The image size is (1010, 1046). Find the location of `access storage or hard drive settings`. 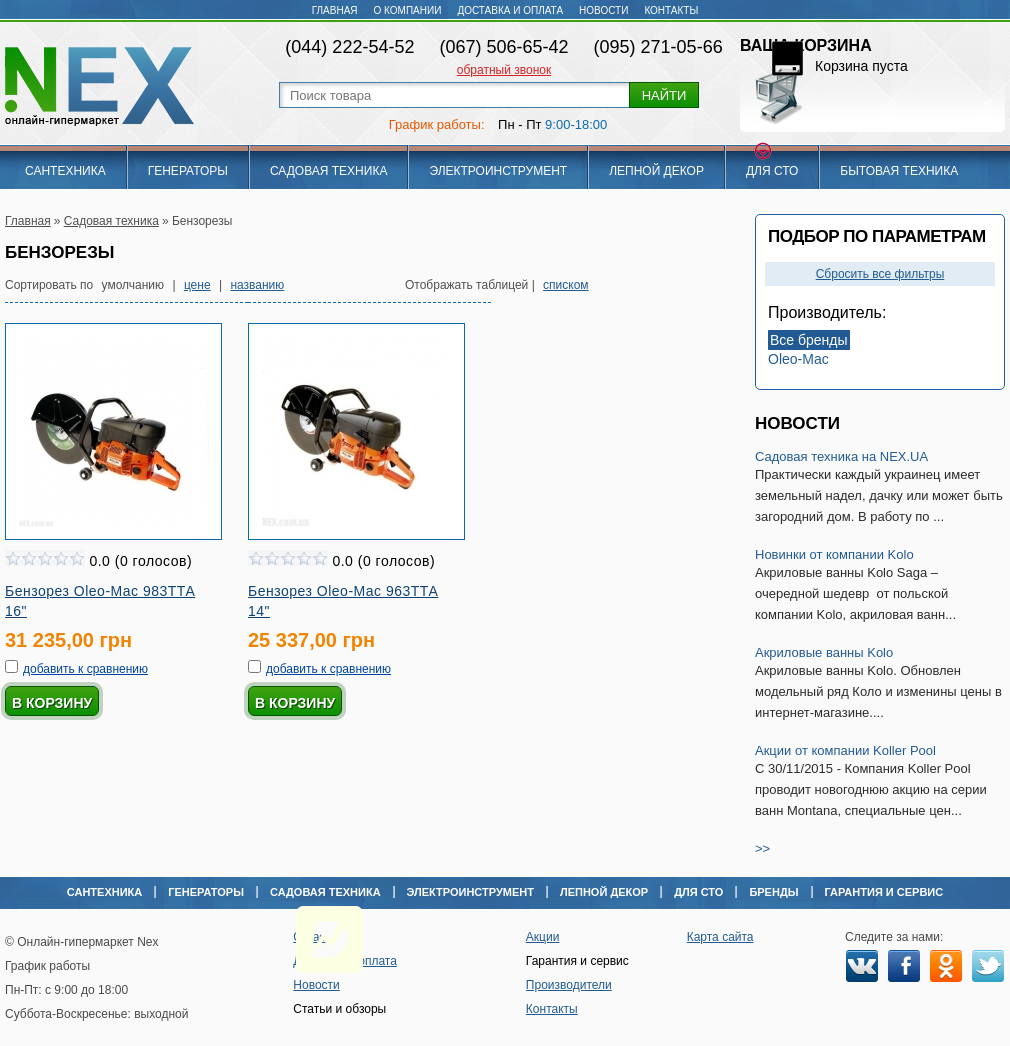

access storage or hard drive settings is located at coordinates (787, 58).